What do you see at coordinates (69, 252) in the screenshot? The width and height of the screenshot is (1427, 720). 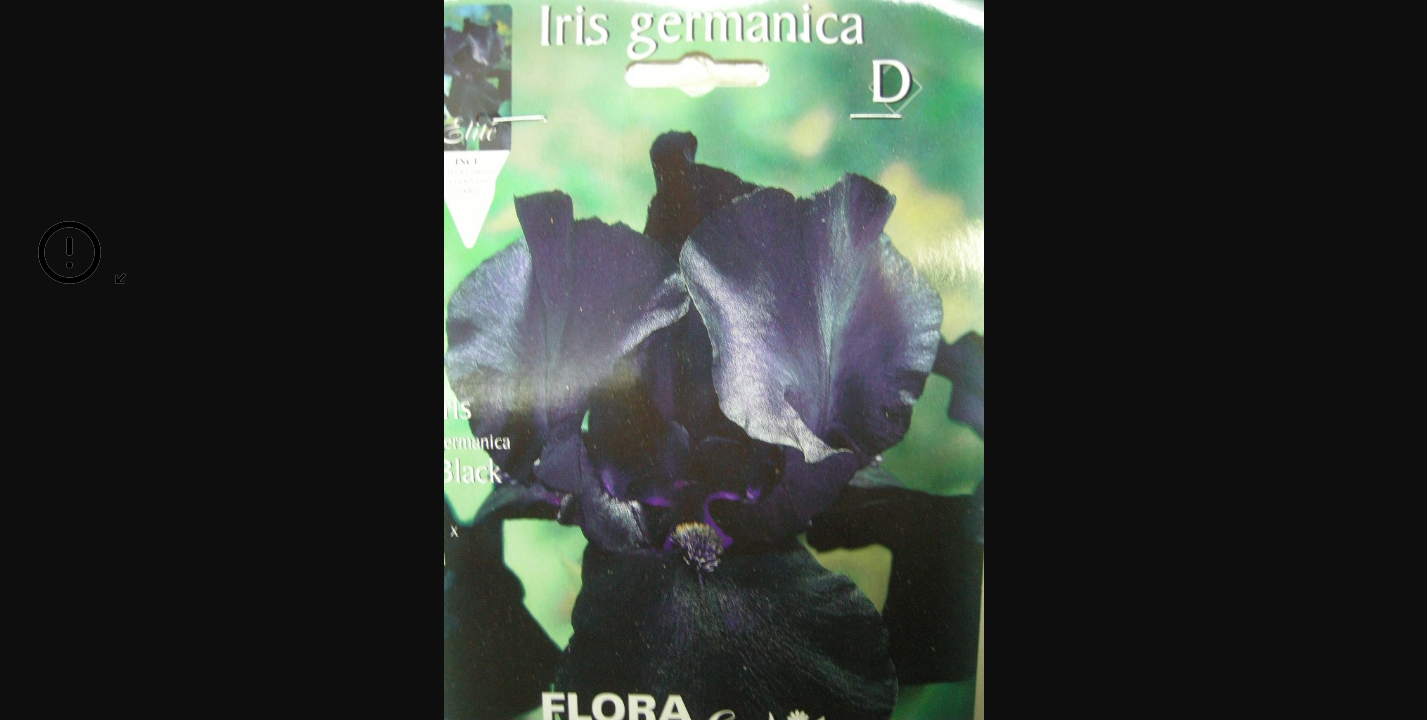 I see `indicates a warning or alert requiring attention` at bounding box center [69, 252].